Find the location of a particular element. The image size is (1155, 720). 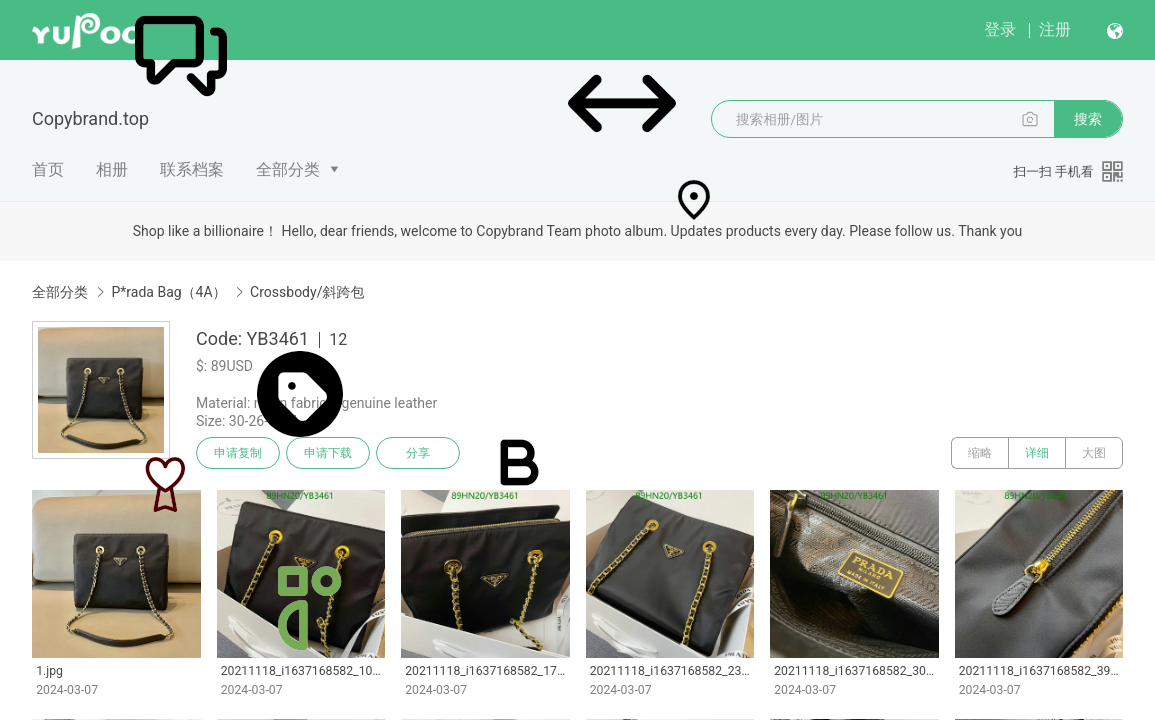

view discussion thread is located at coordinates (181, 56).